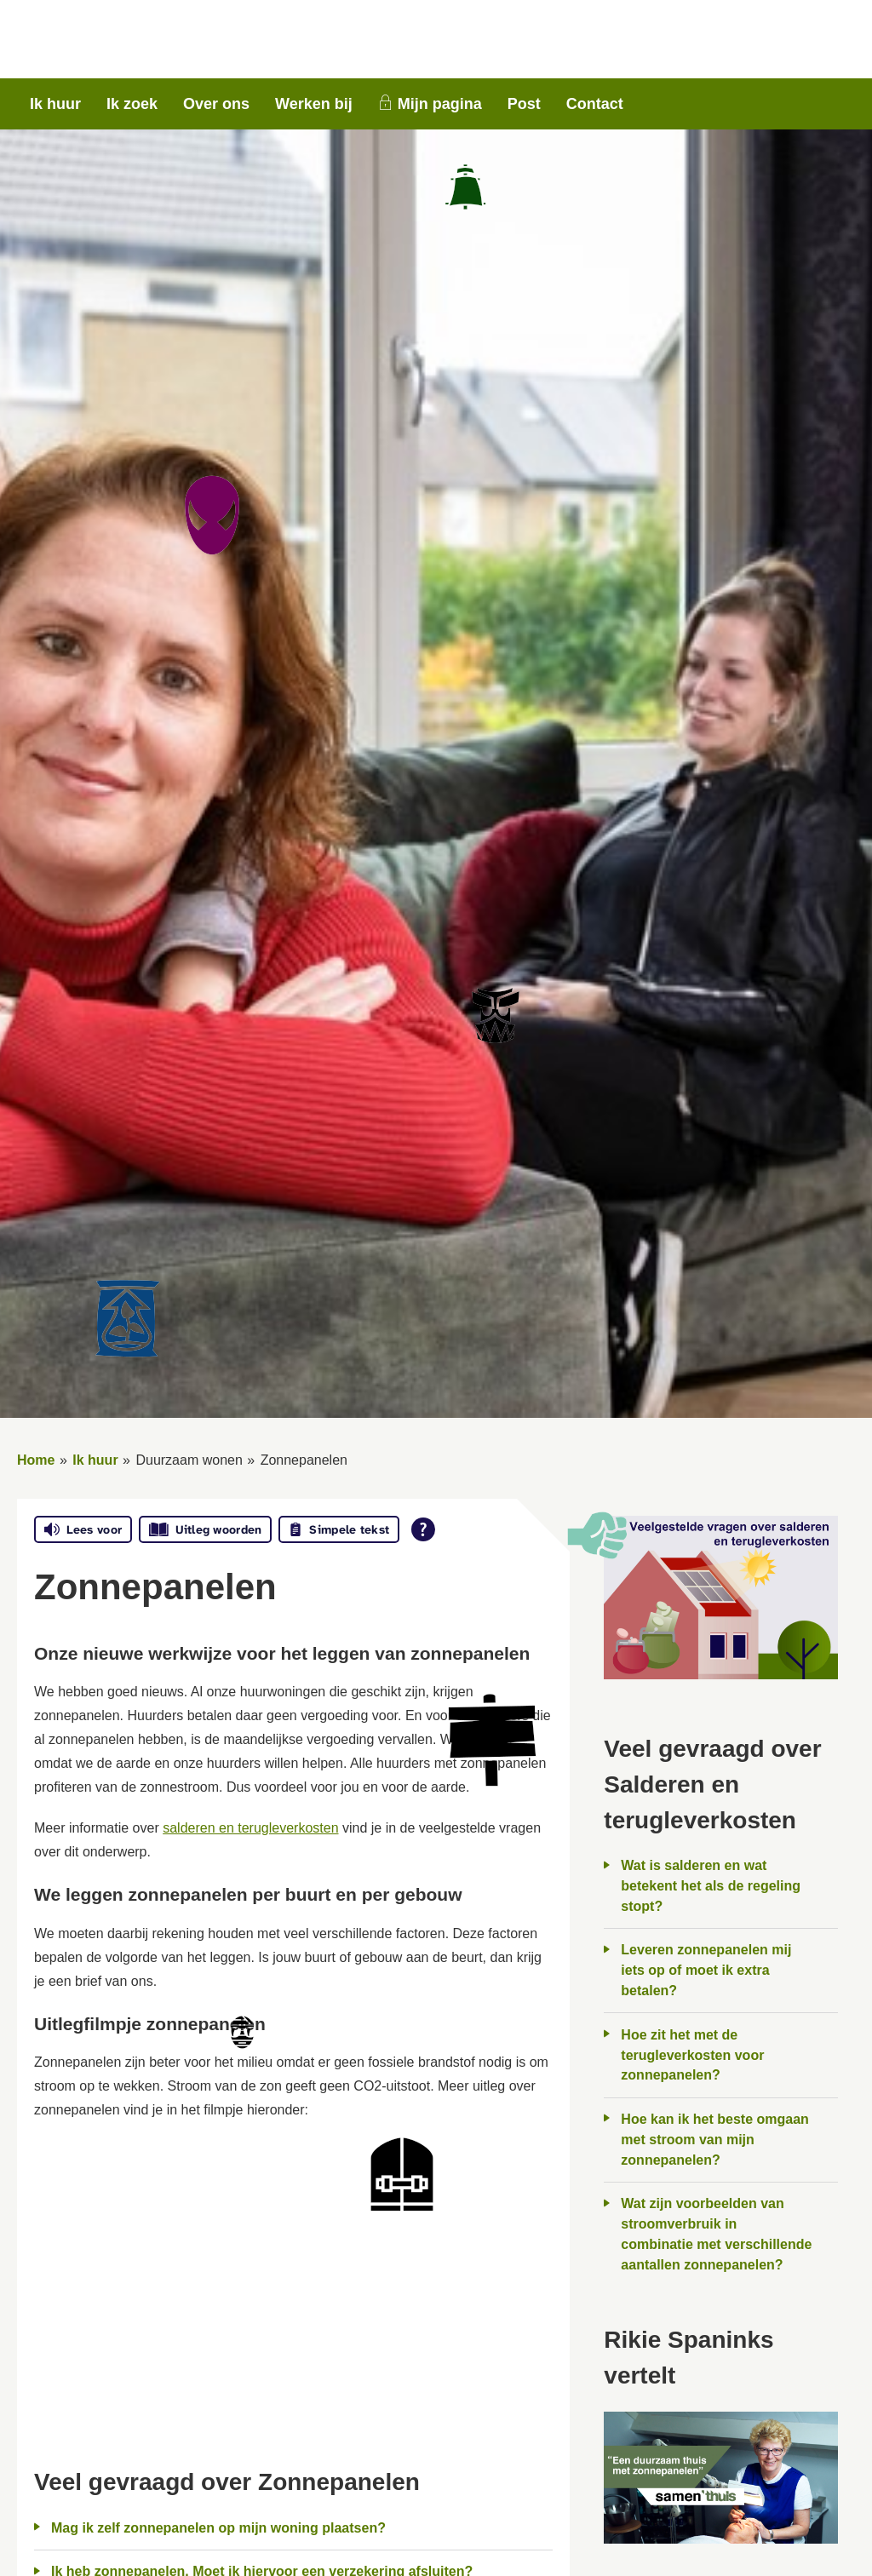  What do you see at coordinates (465, 186) in the screenshot?
I see `navigate to sailing or boat-related content` at bounding box center [465, 186].